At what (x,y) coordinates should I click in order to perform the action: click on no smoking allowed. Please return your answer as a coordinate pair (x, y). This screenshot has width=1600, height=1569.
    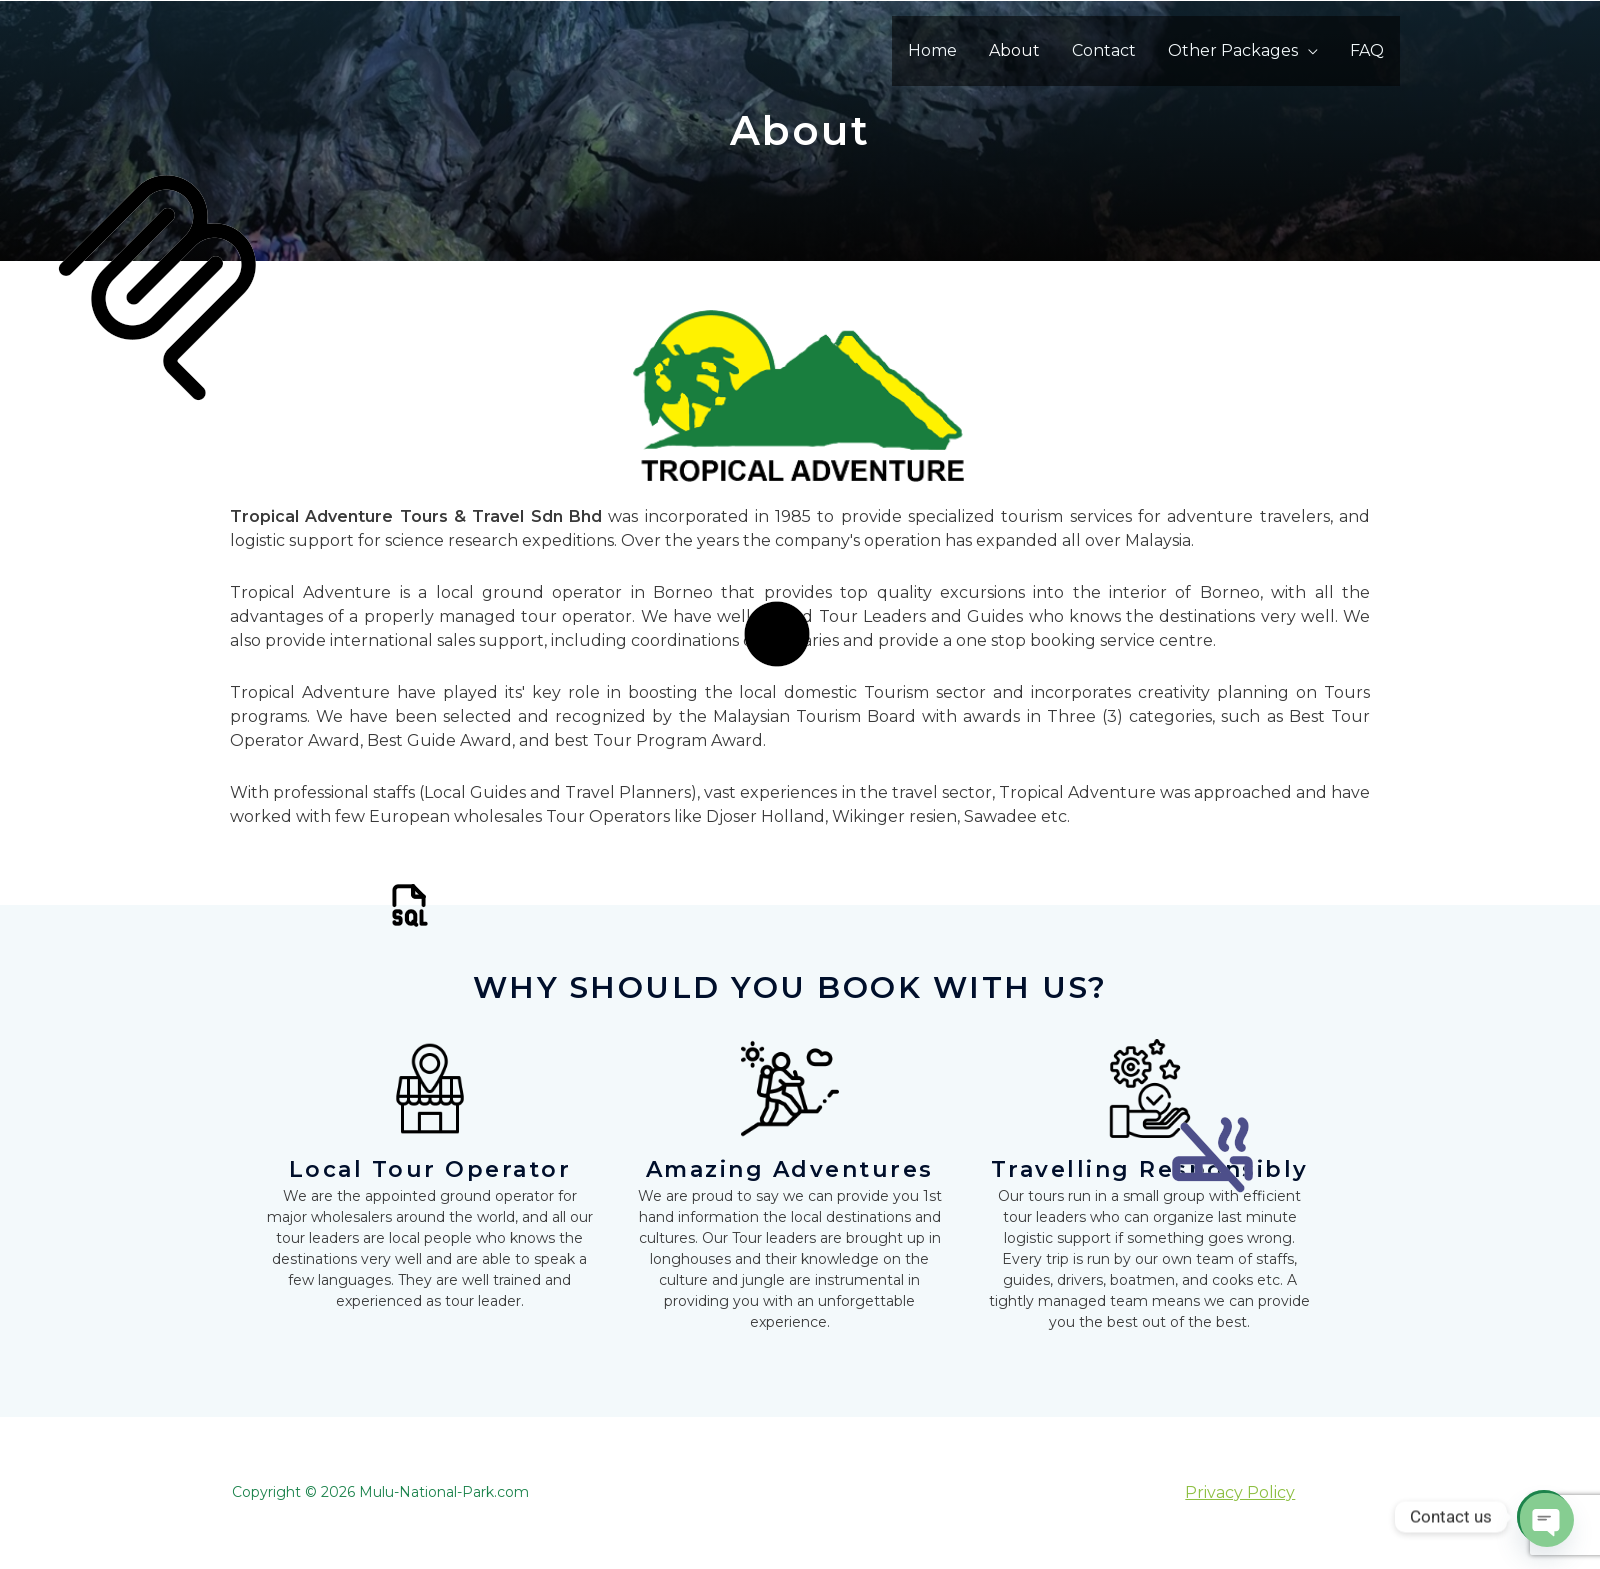
    Looking at the image, I should click on (1212, 1157).